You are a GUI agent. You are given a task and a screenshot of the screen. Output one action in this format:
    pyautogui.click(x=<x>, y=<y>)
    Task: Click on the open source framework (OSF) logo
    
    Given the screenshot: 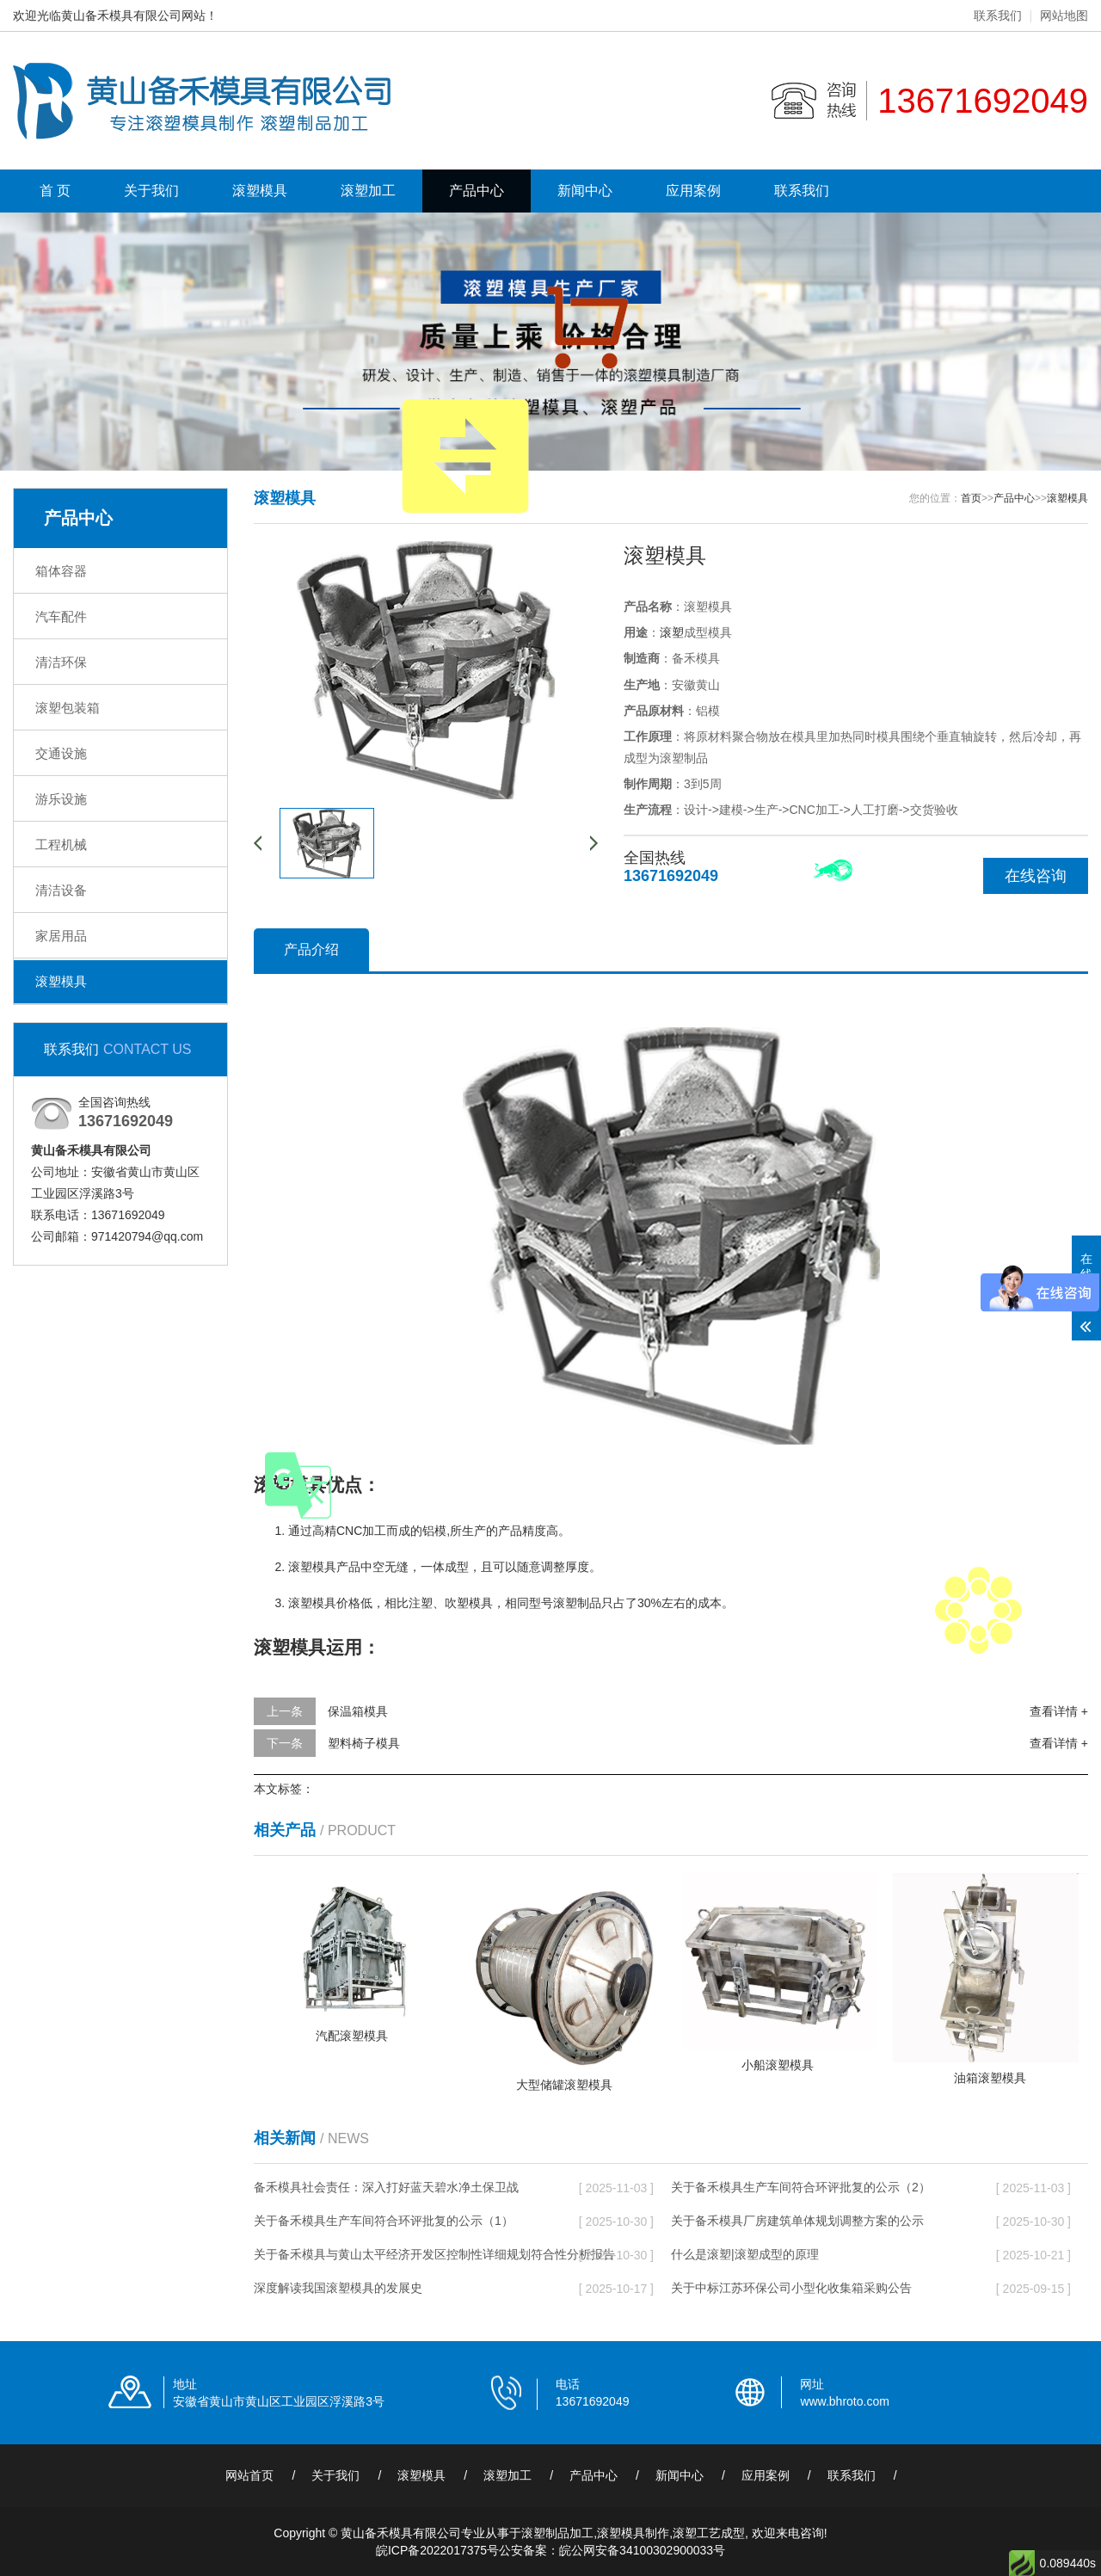 What is the action you would take?
    pyautogui.click(x=978, y=1610)
    